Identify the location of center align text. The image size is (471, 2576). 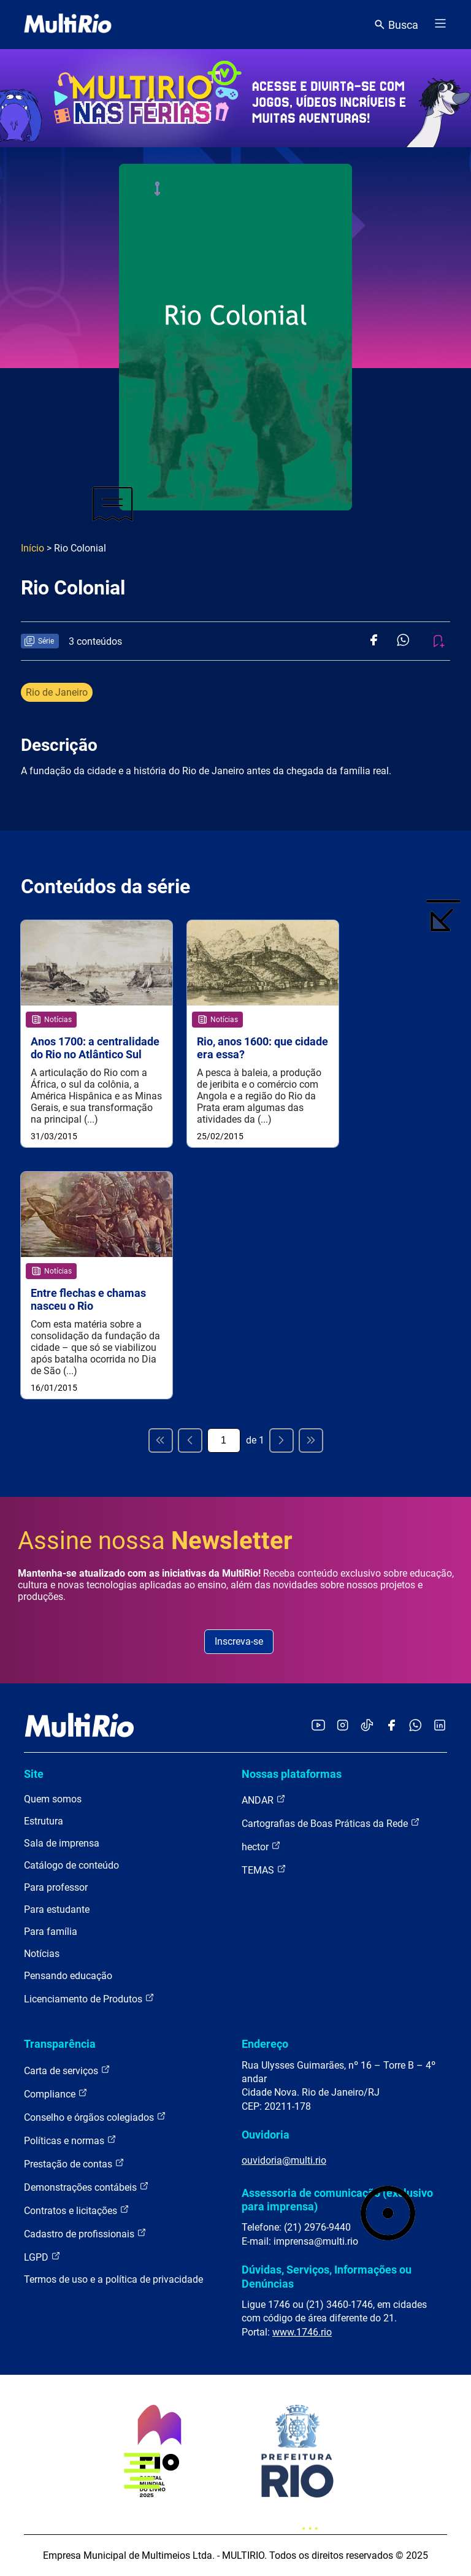
(142, 2470).